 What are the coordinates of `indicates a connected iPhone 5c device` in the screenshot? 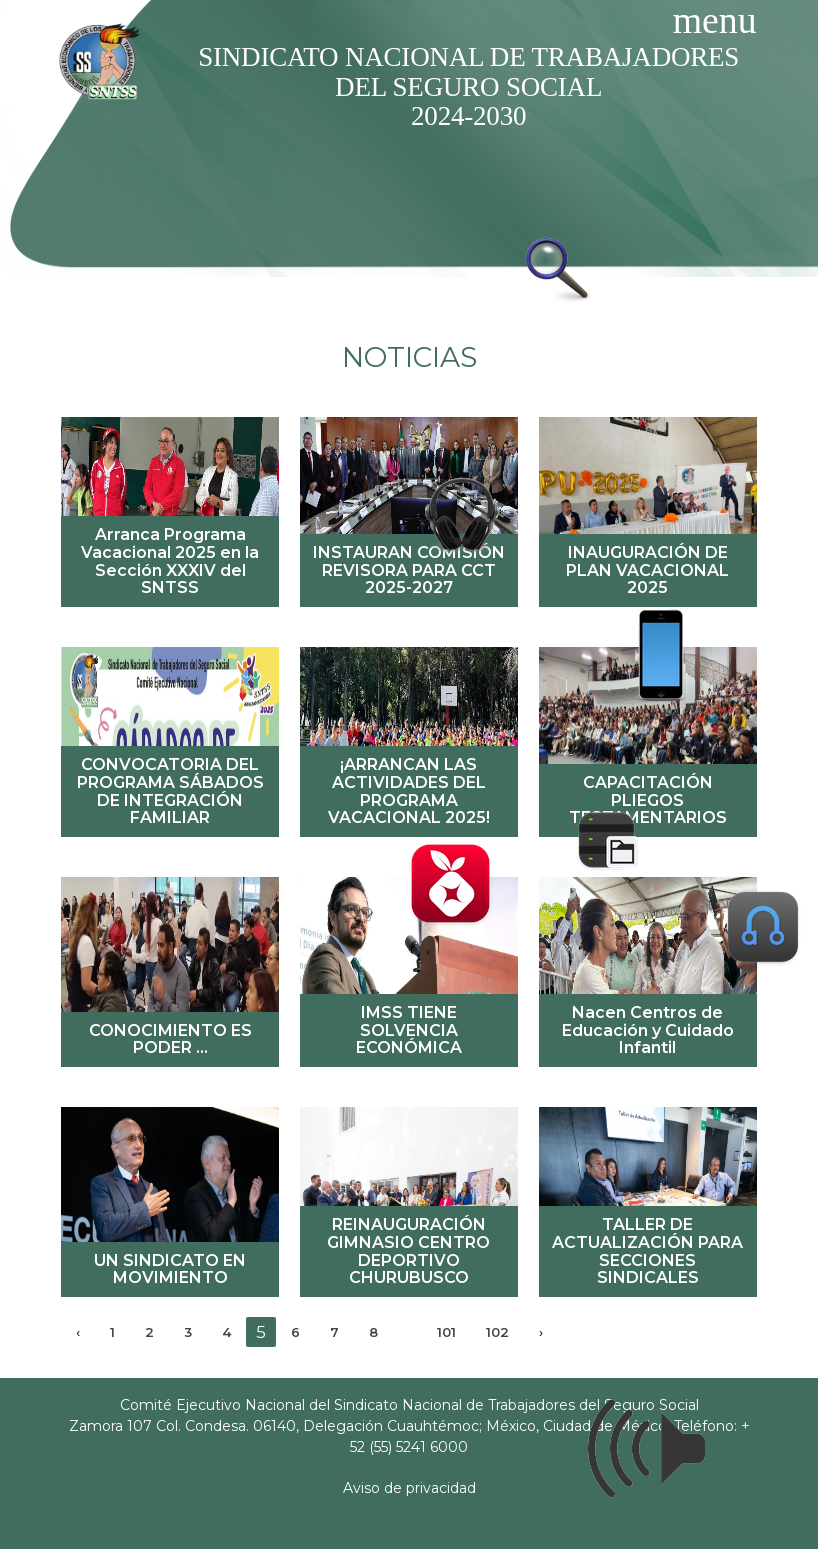 It's located at (661, 656).